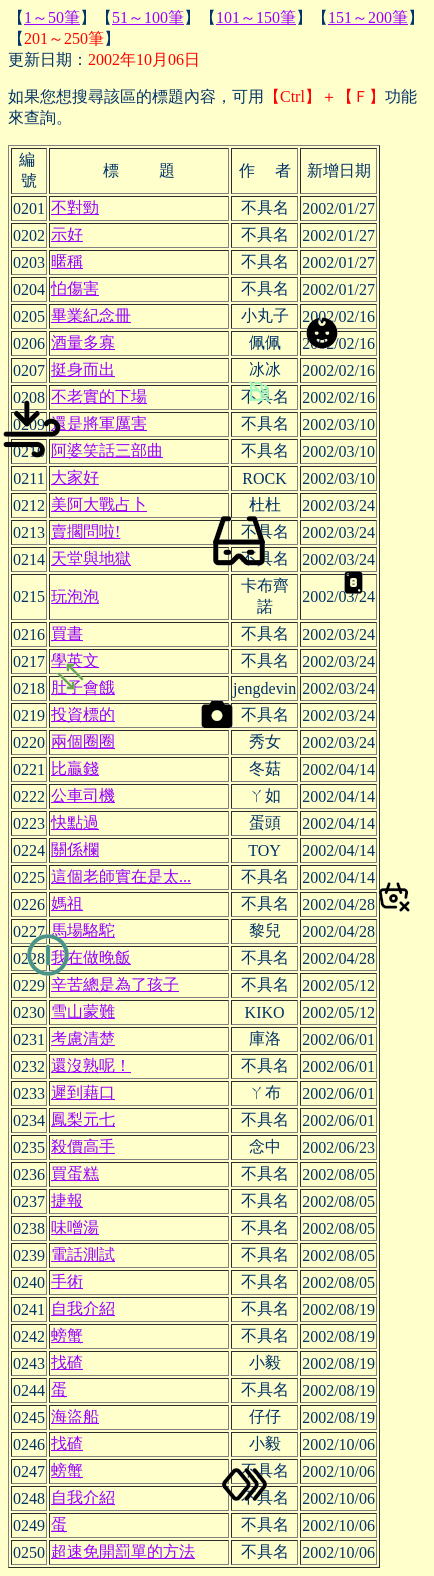 This screenshot has width=434, height=1576. What do you see at coordinates (244, 1484) in the screenshot?
I see `access keyframe animation controls` at bounding box center [244, 1484].